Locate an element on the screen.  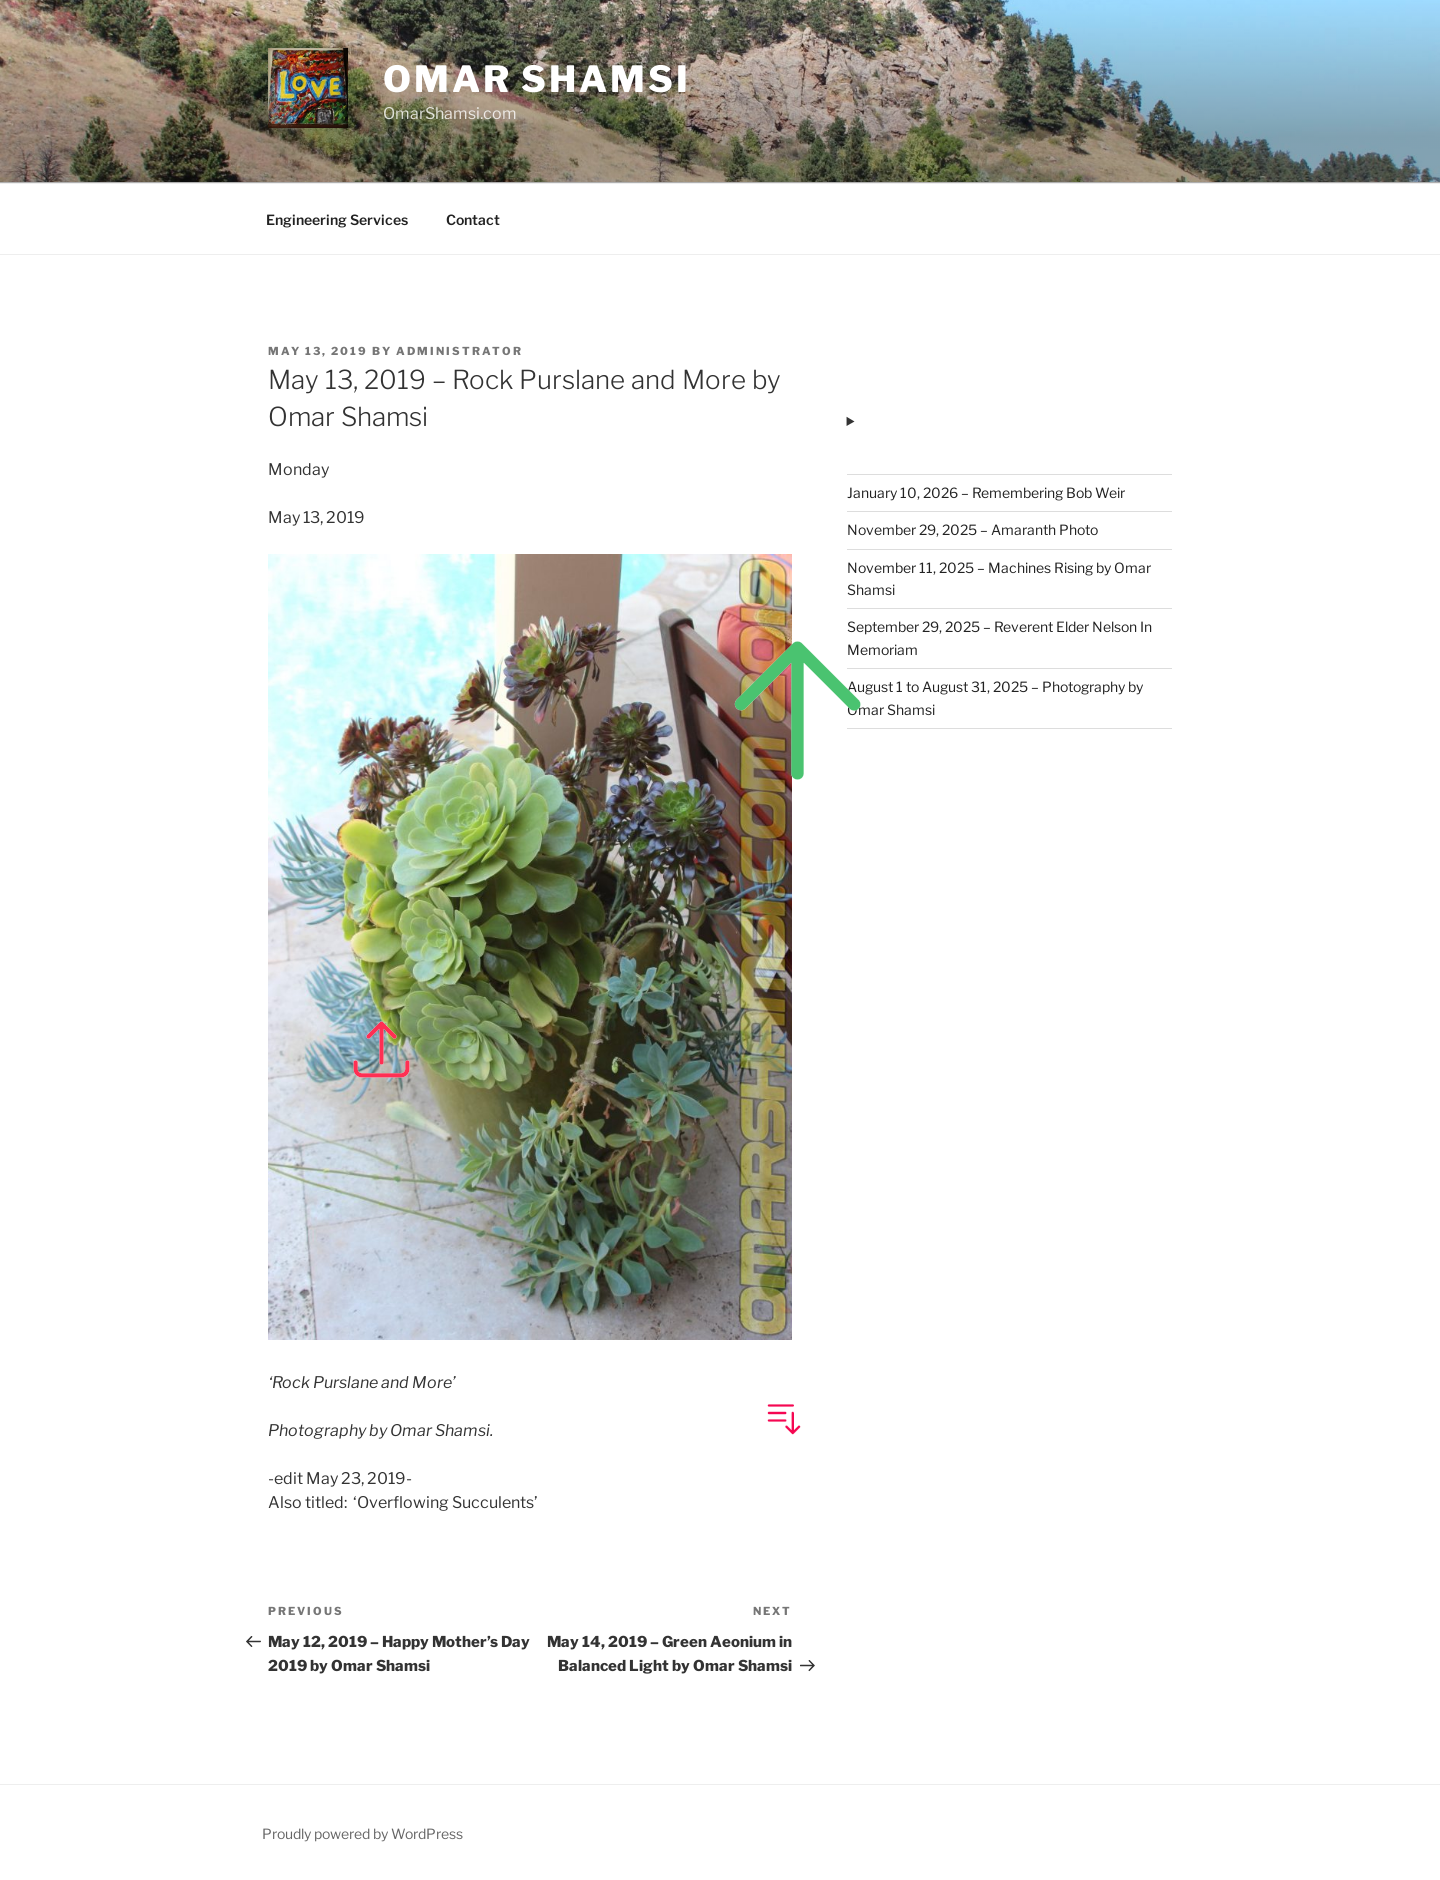
upload a file or document is located at coordinates (381, 1049).